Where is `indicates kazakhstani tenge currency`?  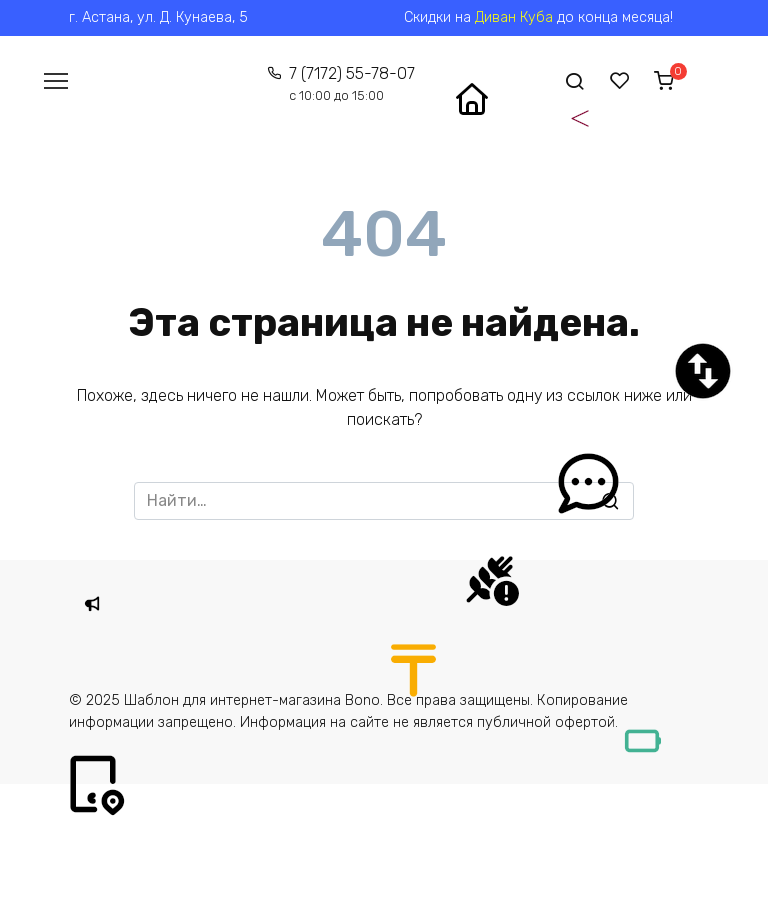 indicates kazakhstani tenge currency is located at coordinates (413, 670).